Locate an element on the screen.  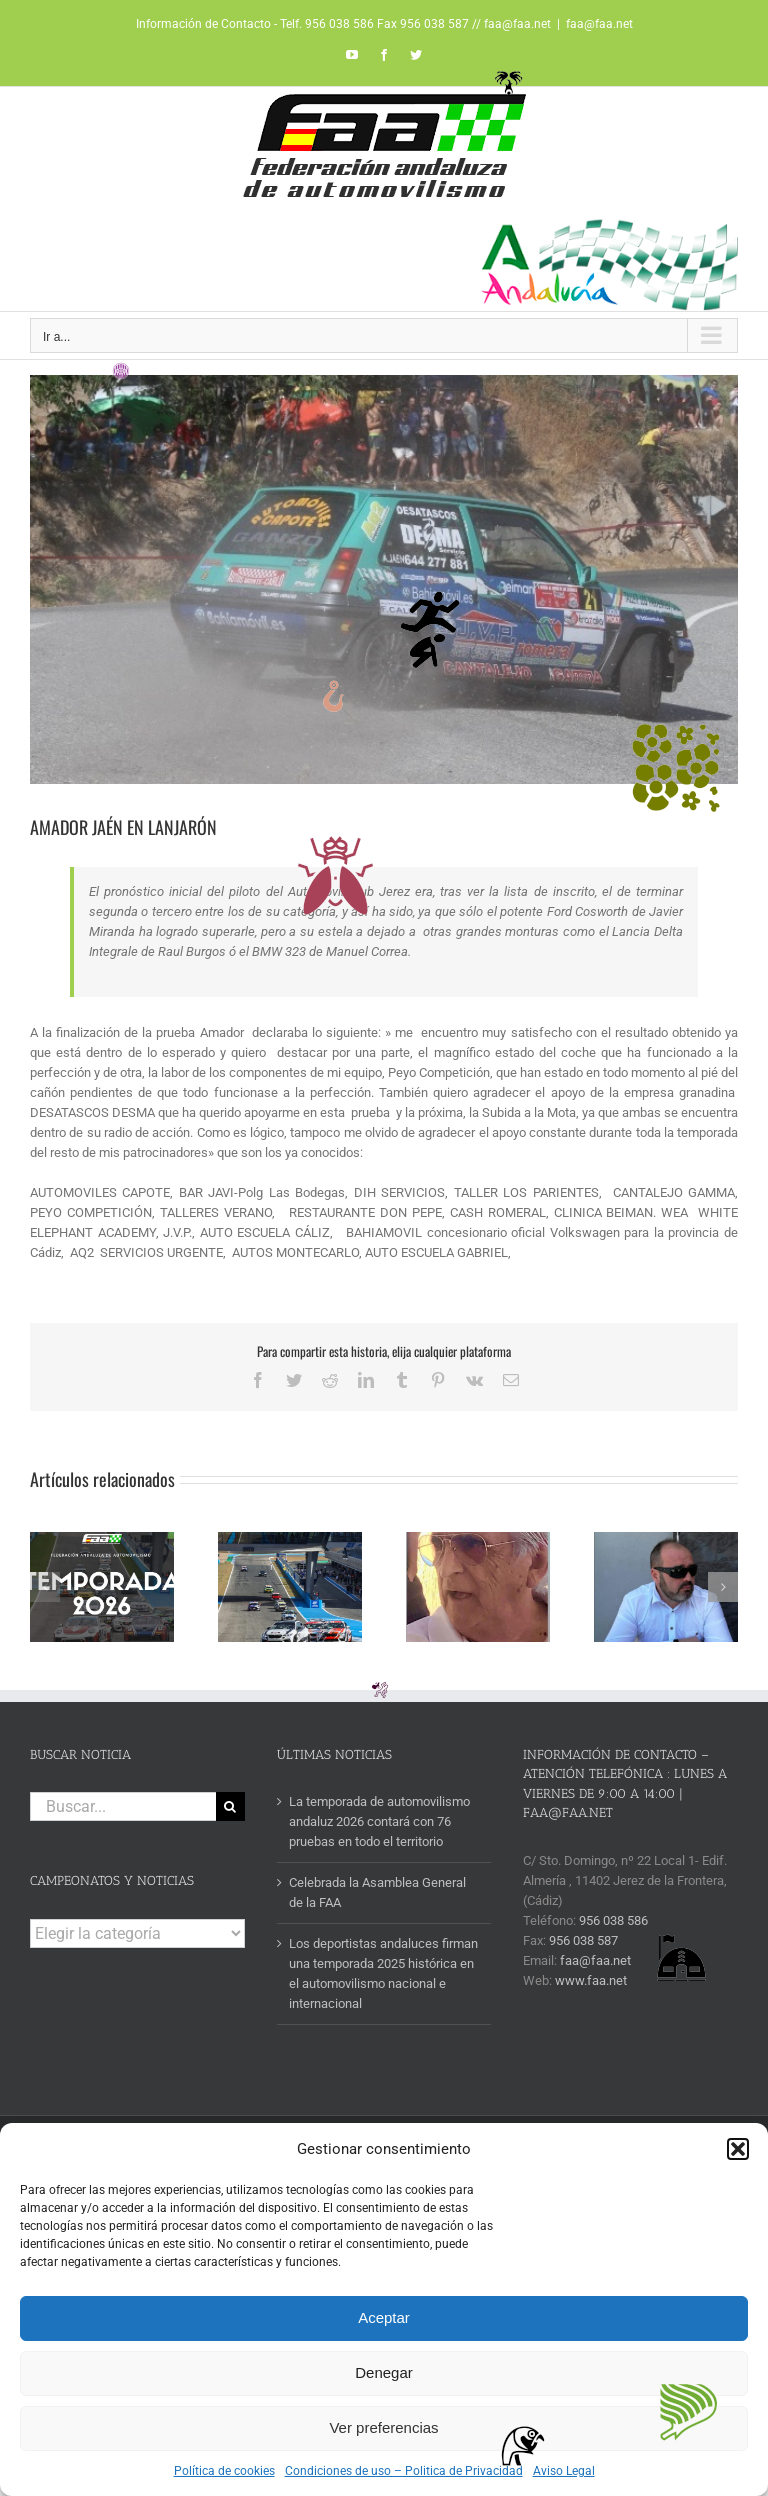
play leapfrog mini-game is located at coordinates (430, 630).